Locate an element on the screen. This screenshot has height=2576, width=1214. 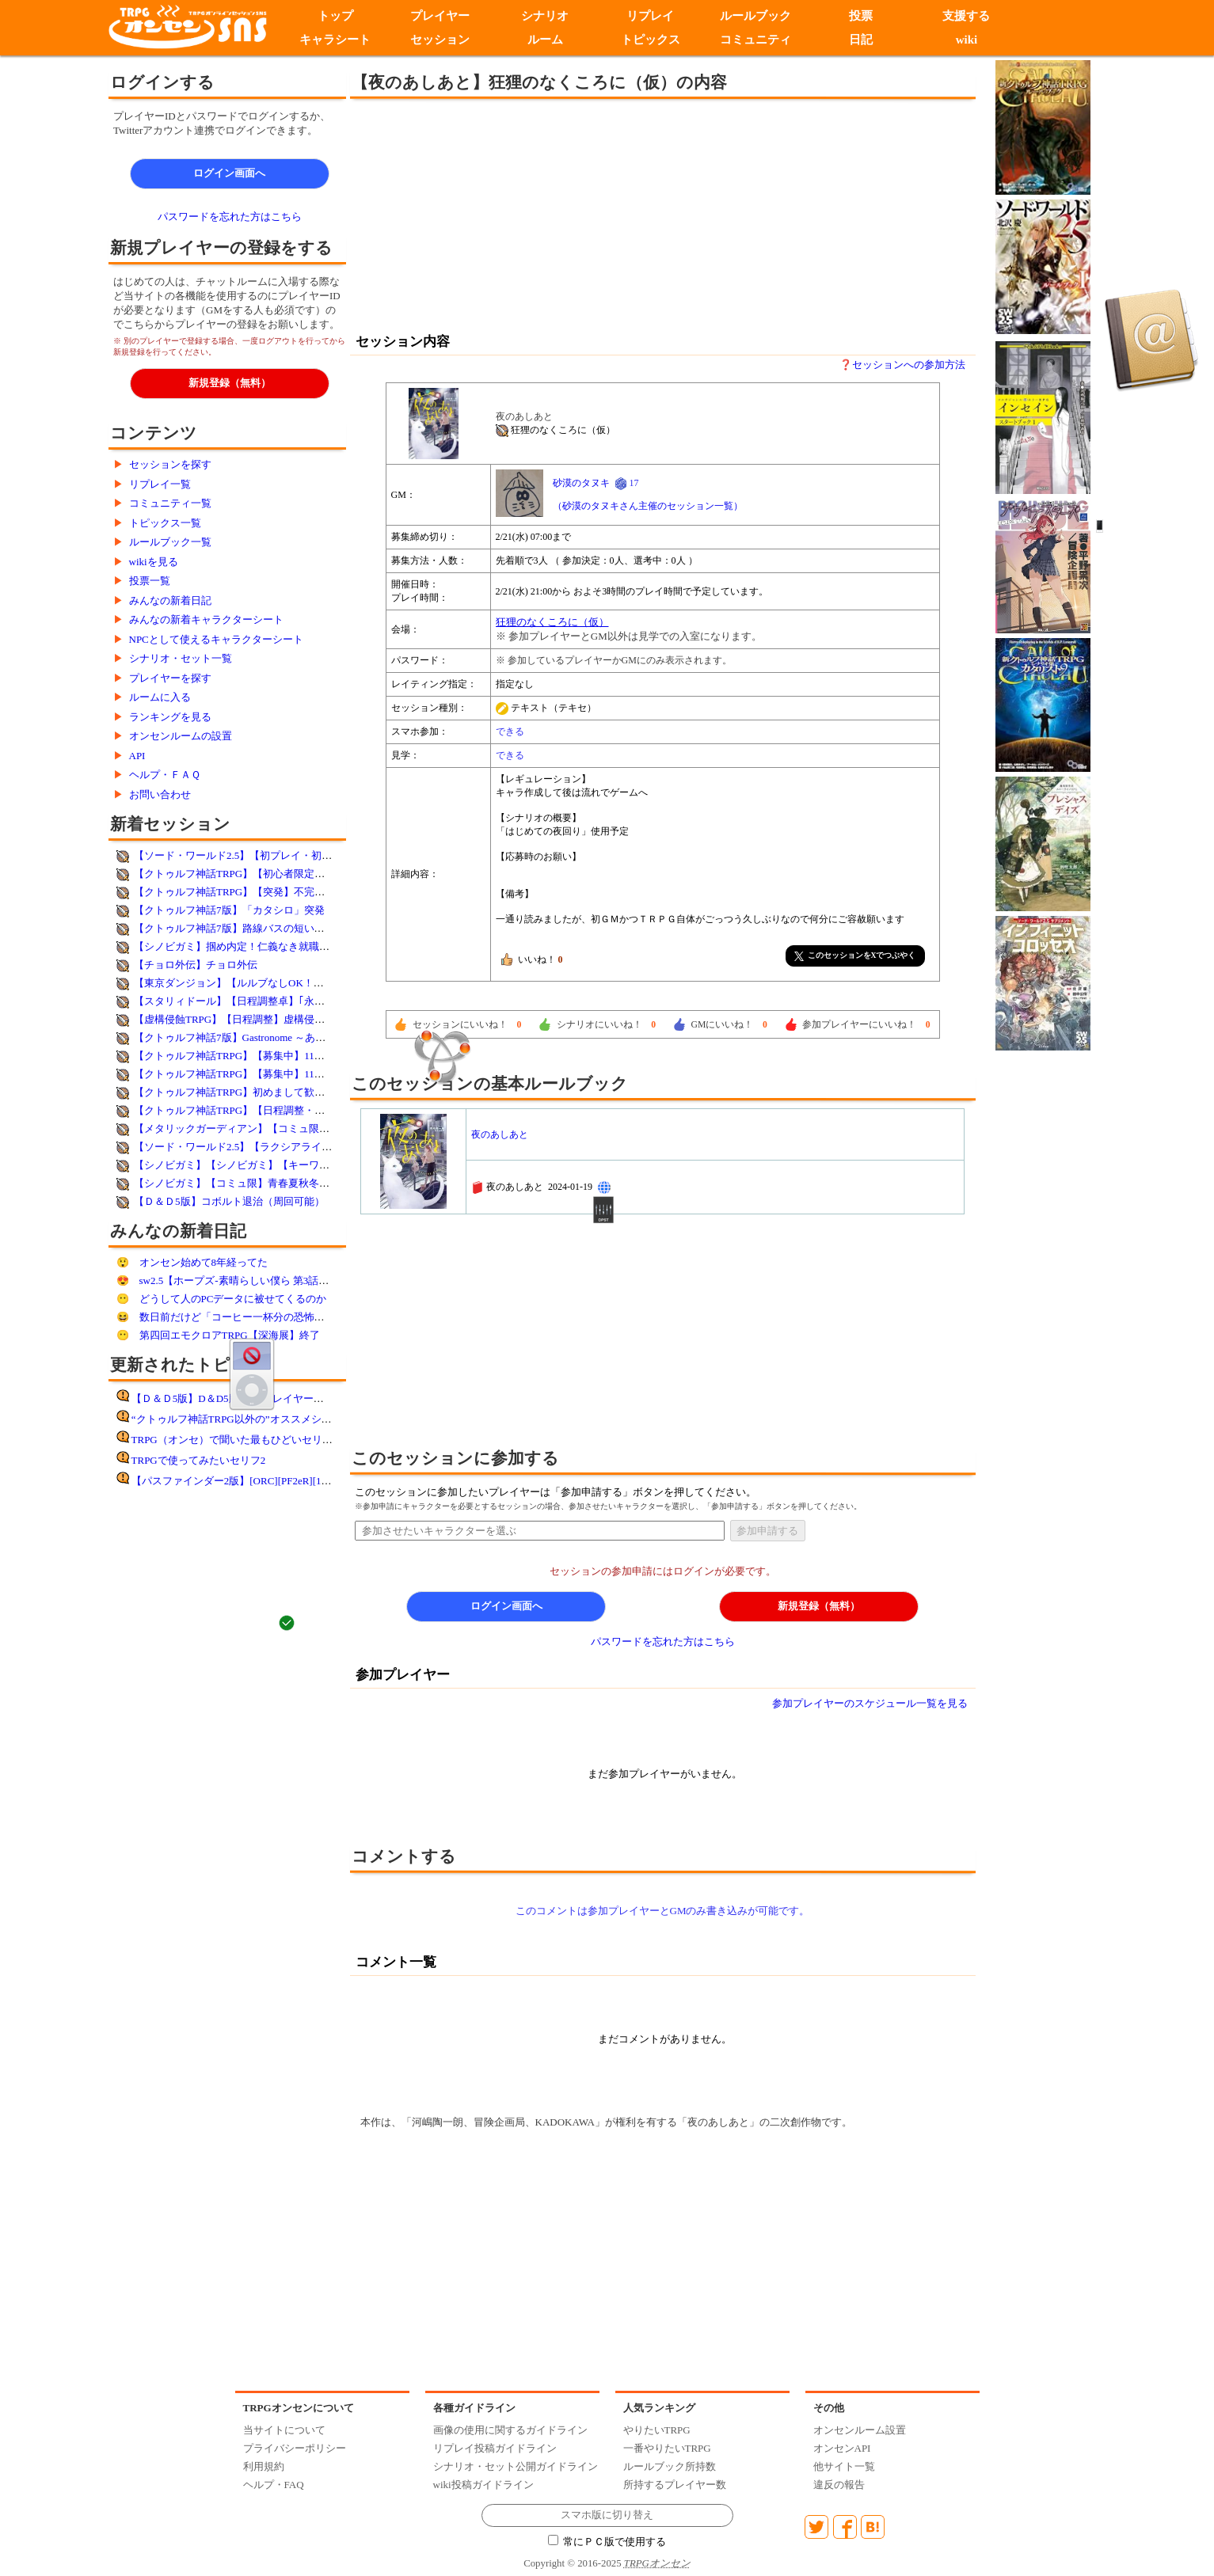
open contacts or address book is located at coordinates (1151, 340).